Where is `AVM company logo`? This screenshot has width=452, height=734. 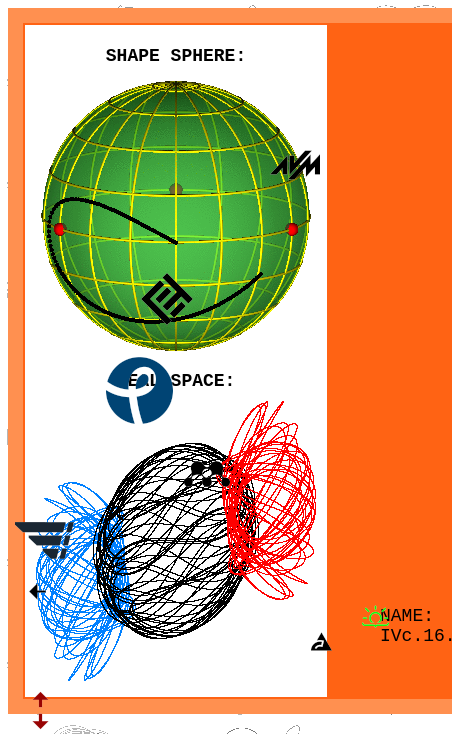 AVM company logo is located at coordinates (295, 165).